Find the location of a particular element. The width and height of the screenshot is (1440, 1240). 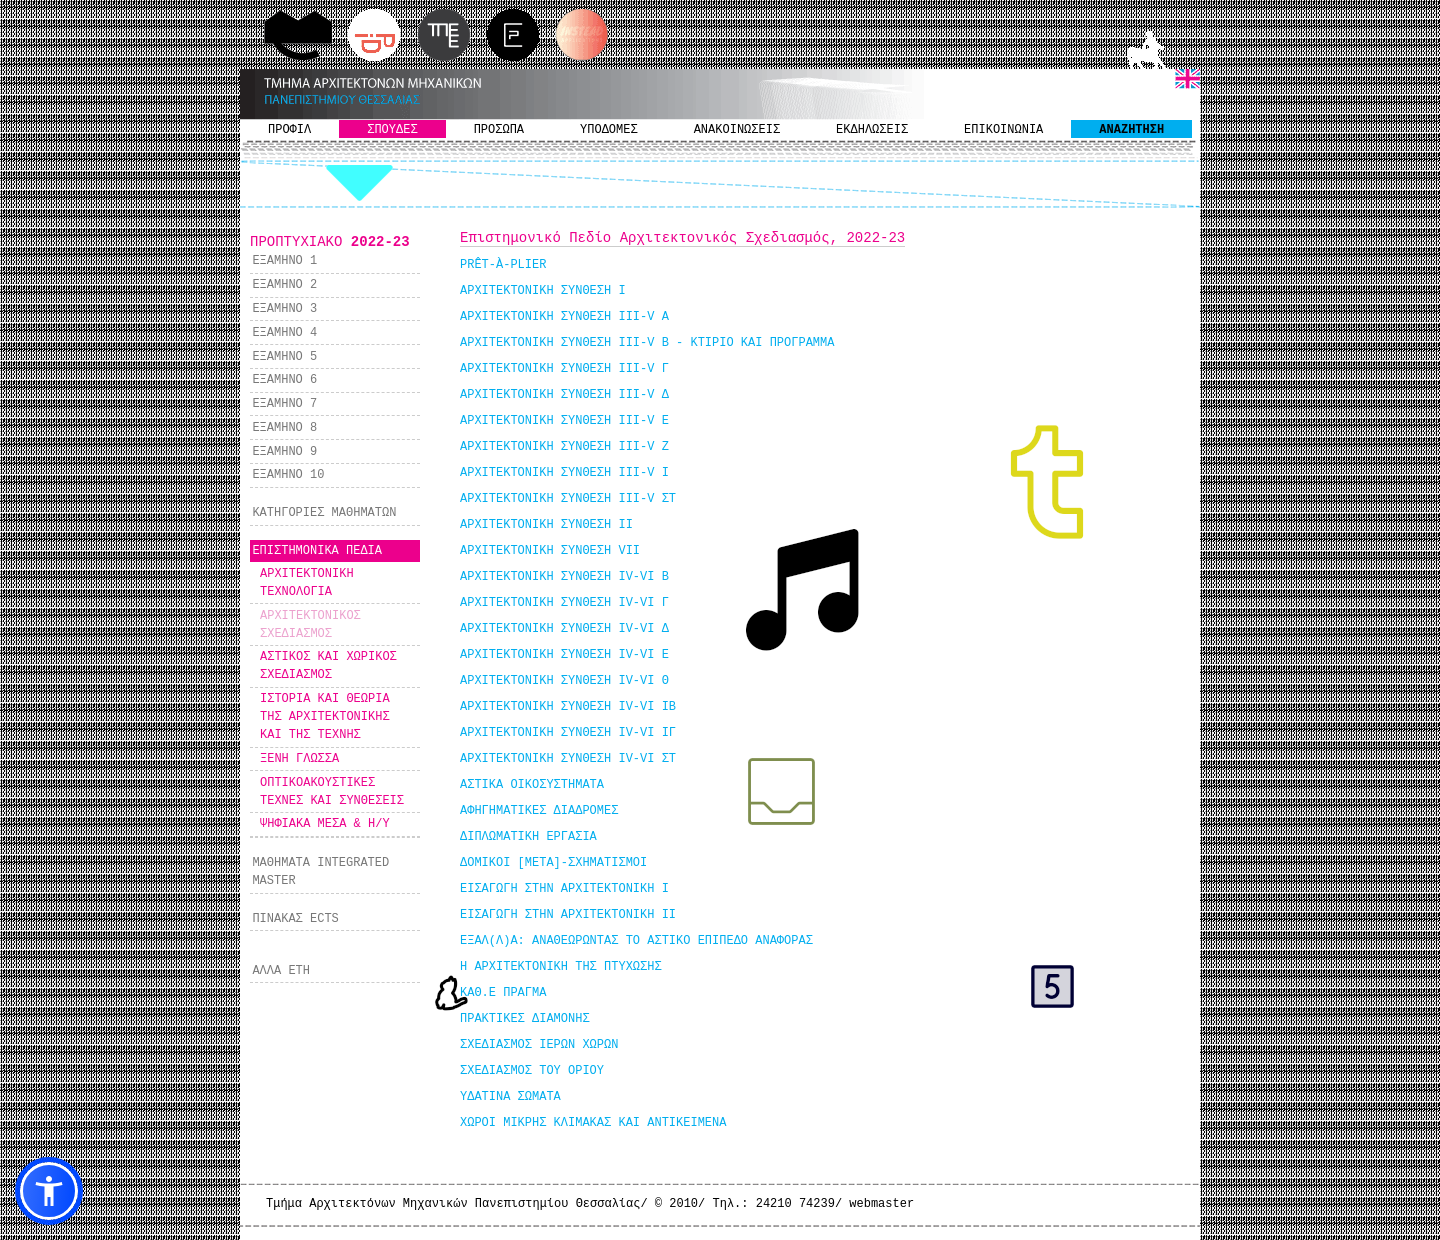

access music or audio library is located at coordinates (809, 592).